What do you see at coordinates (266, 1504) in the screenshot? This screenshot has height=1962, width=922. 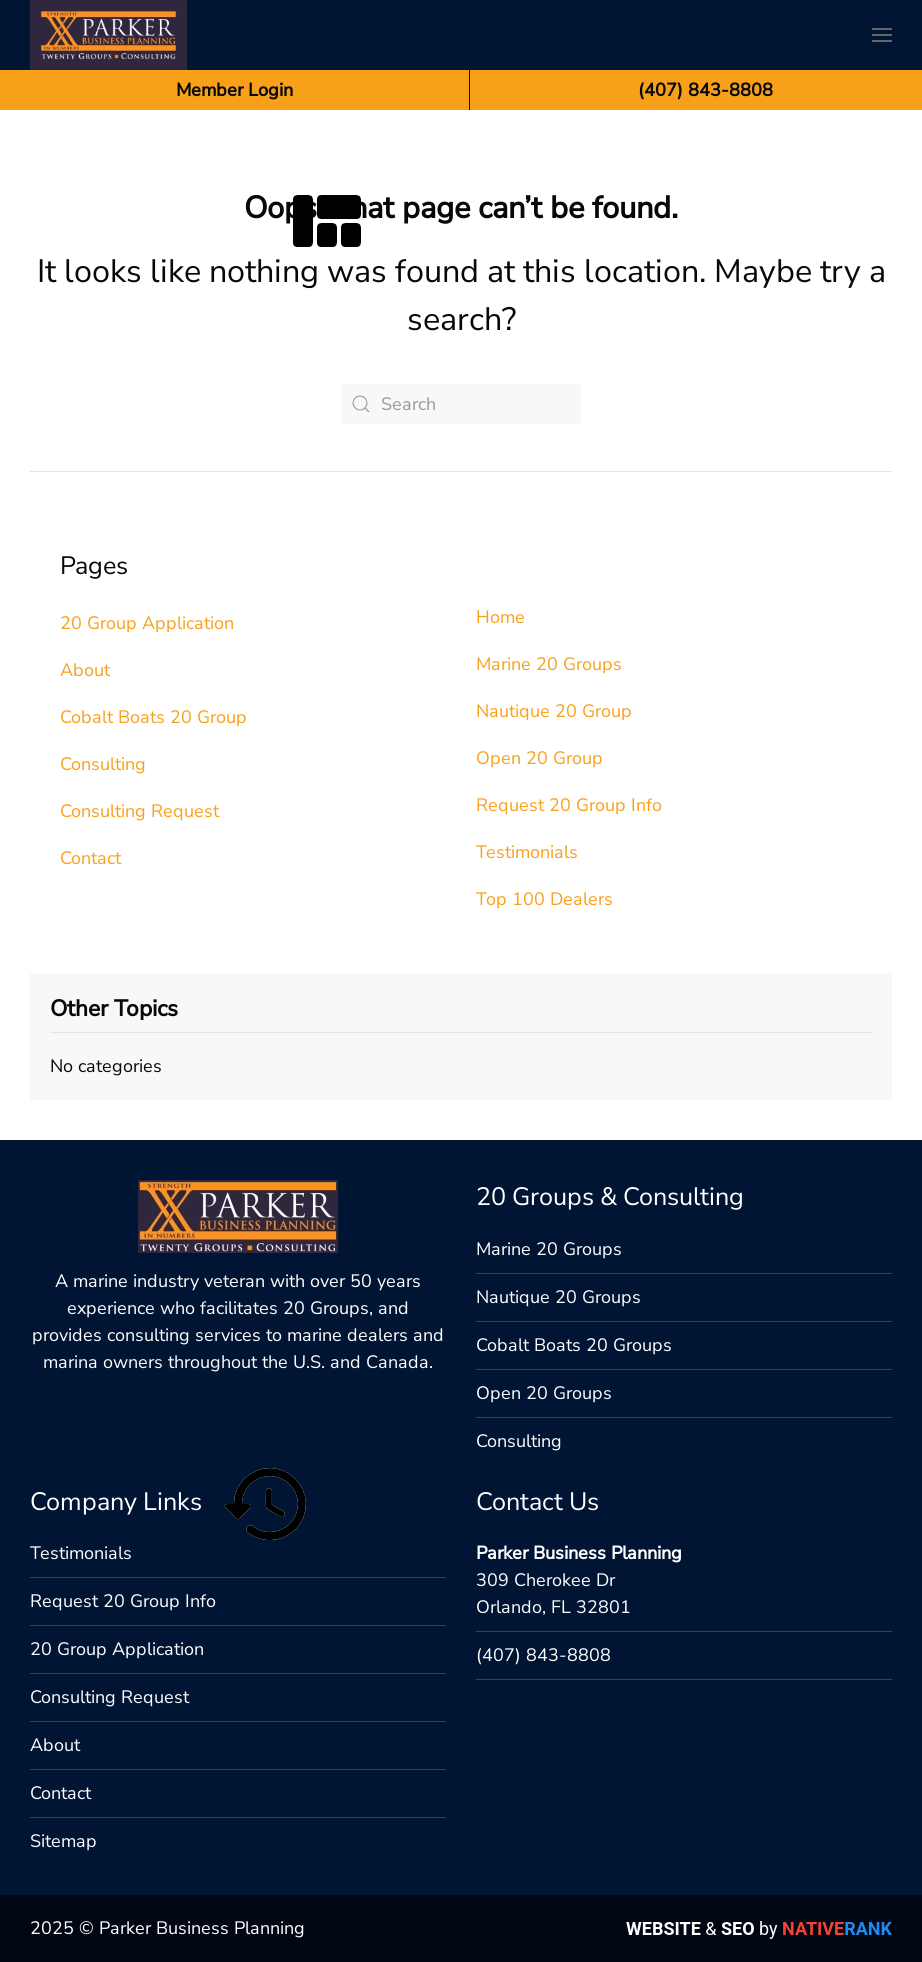 I see `restore to a previous version or state` at bounding box center [266, 1504].